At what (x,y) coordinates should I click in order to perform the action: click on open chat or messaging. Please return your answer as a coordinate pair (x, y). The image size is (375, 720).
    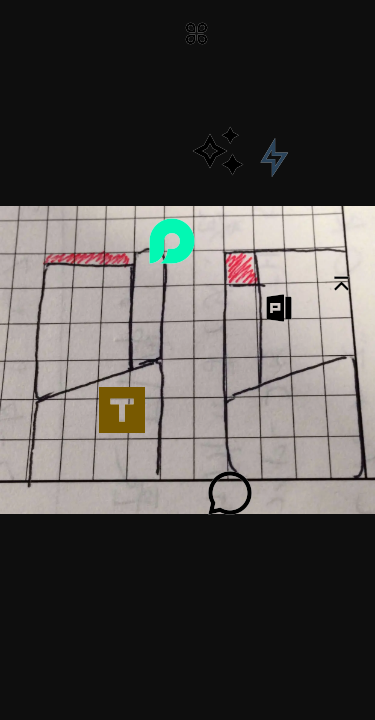
    Looking at the image, I should click on (230, 493).